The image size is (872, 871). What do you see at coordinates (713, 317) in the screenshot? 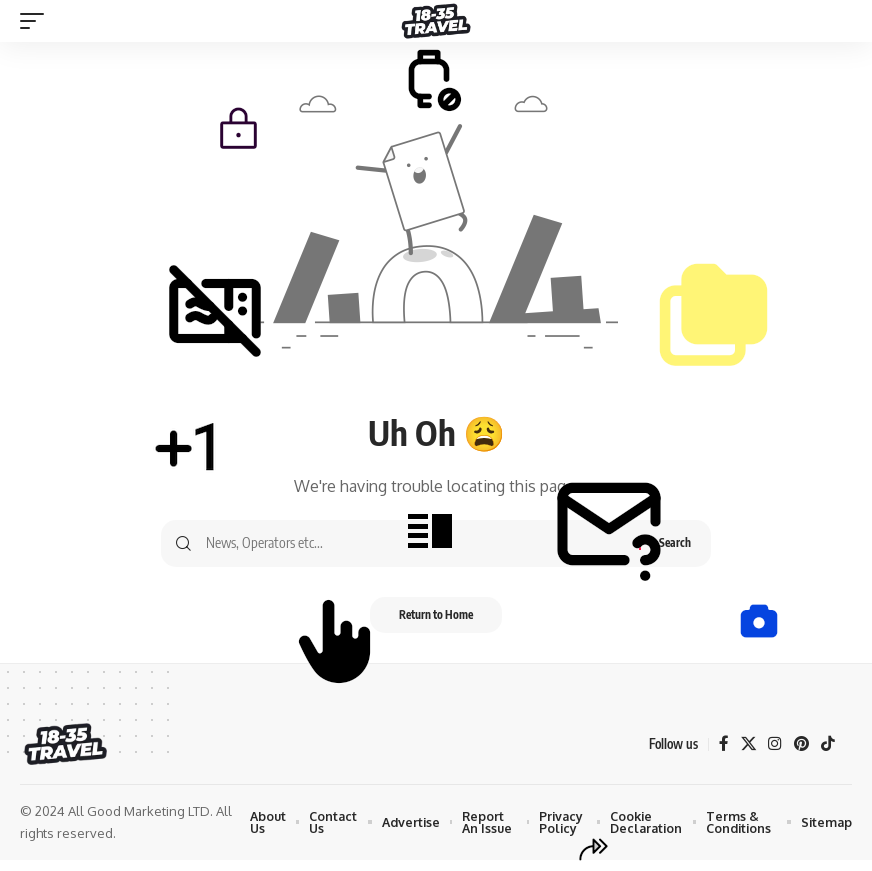
I see `browse all folders` at bounding box center [713, 317].